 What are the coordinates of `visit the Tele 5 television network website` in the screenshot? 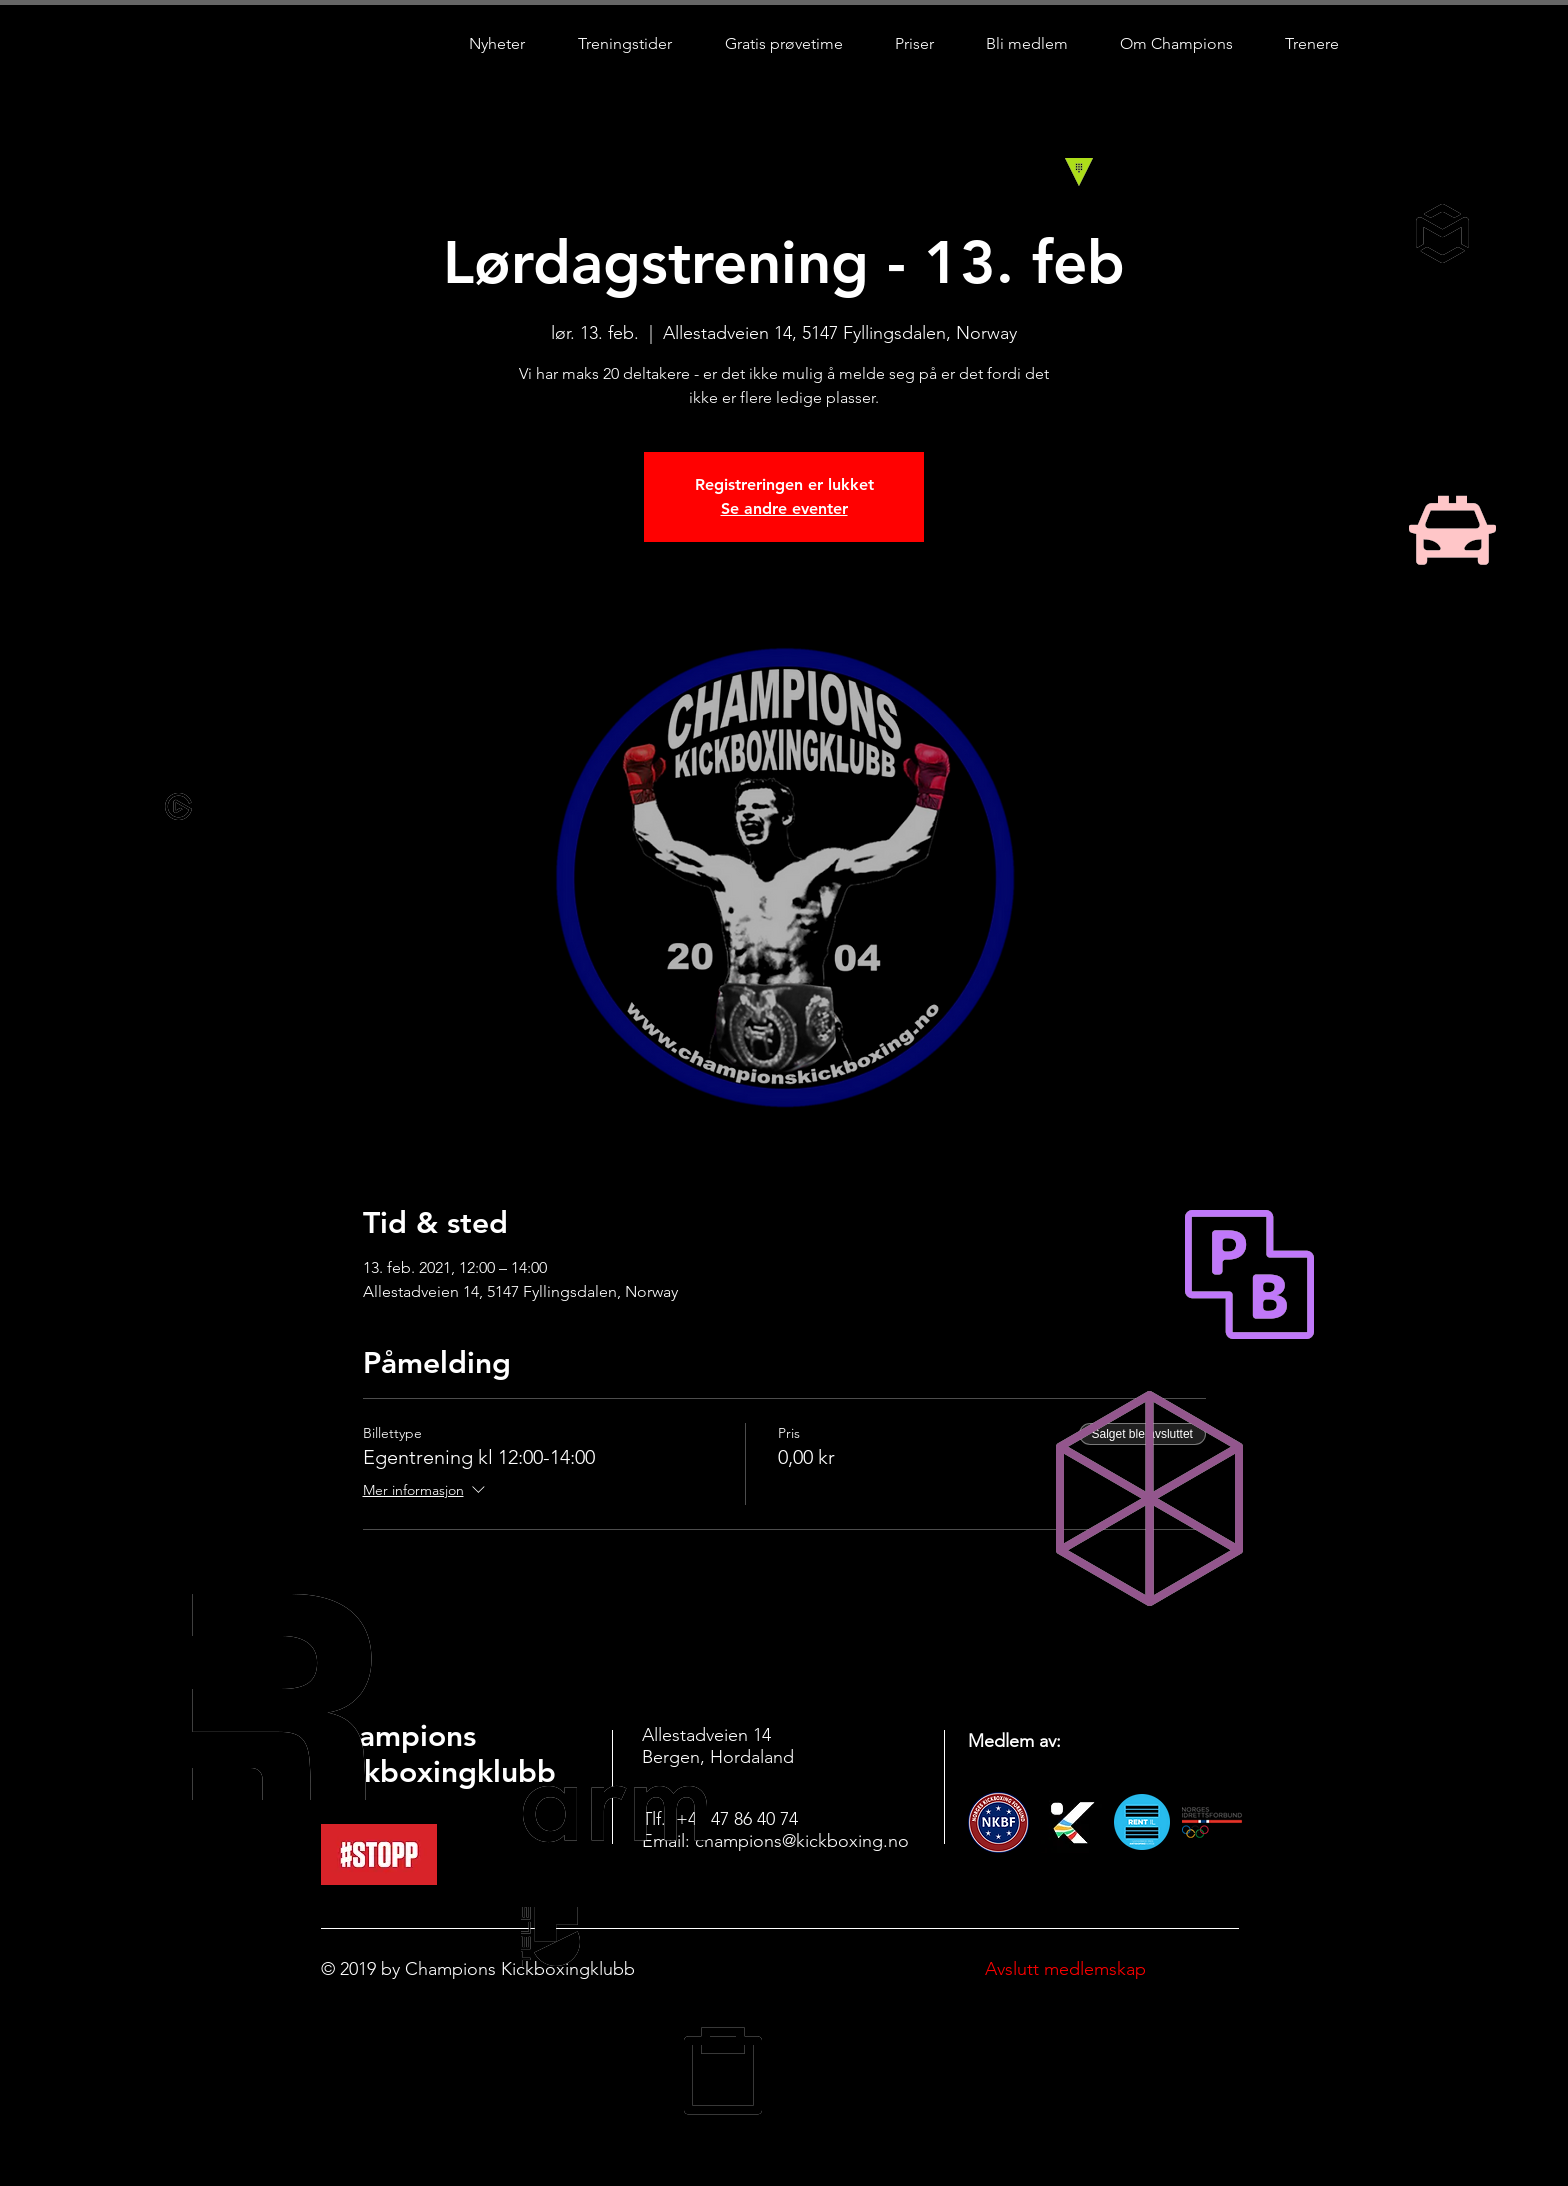 It's located at (550, 1936).